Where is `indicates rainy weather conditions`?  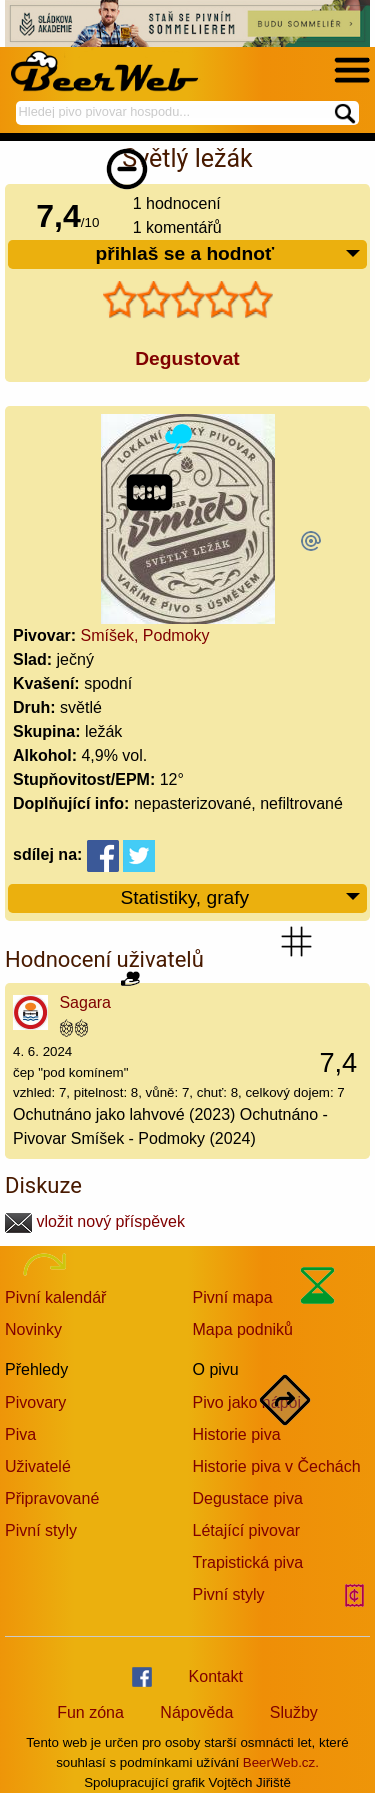
indicates rainy weather conditions is located at coordinates (178, 438).